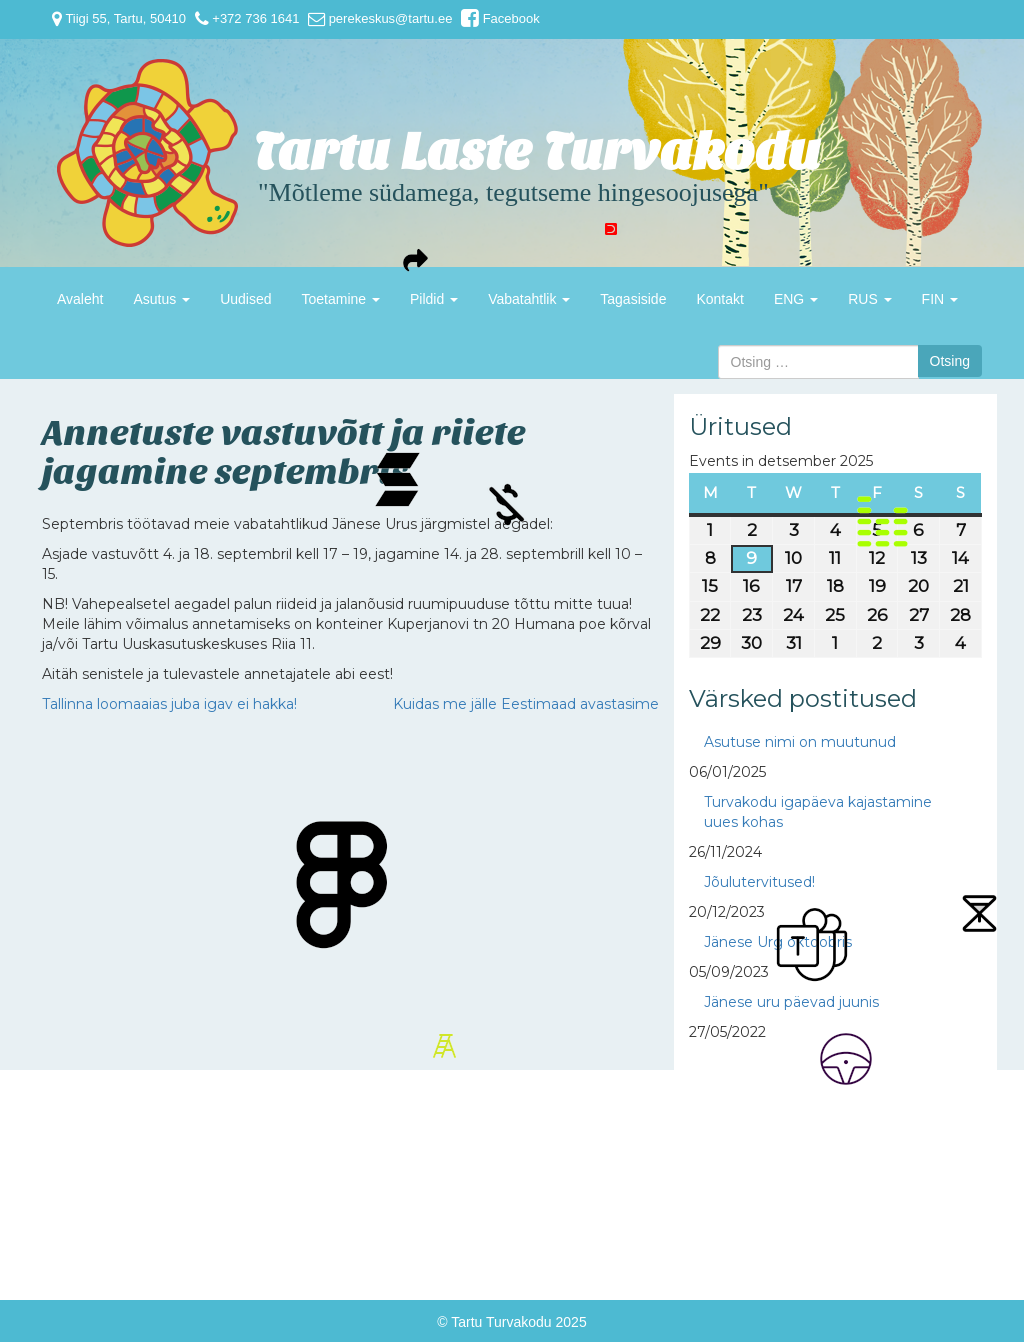  Describe the element at coordinates (846, 1059) in the screenshot. I see `access driving or navigation mode` at that location.